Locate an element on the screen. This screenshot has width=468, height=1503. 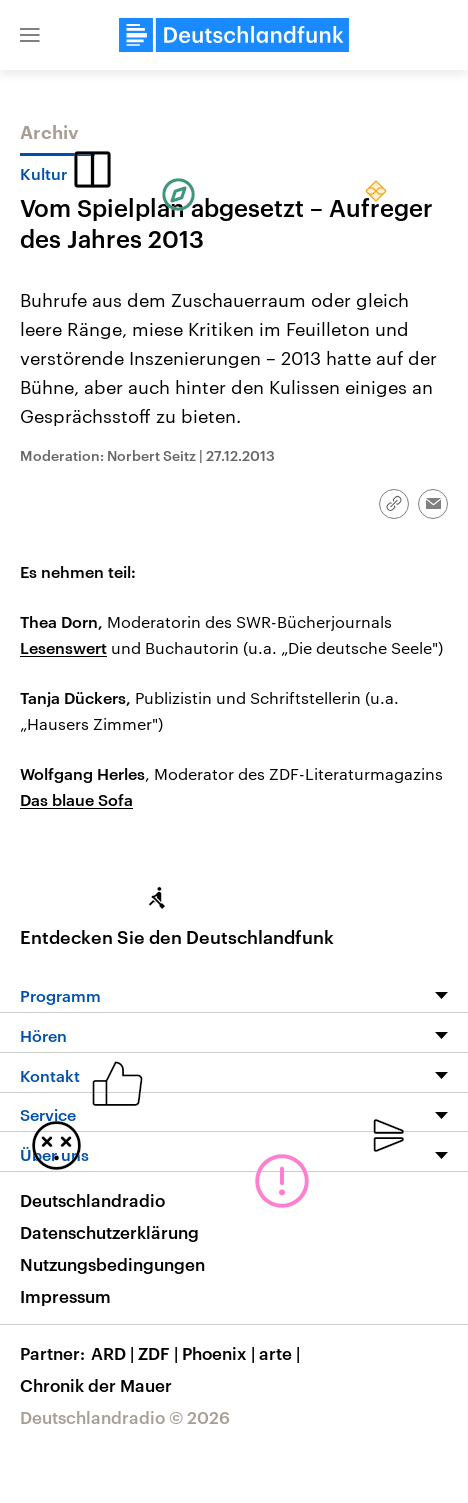
like or approve content is located at coordinates (117, 1086).